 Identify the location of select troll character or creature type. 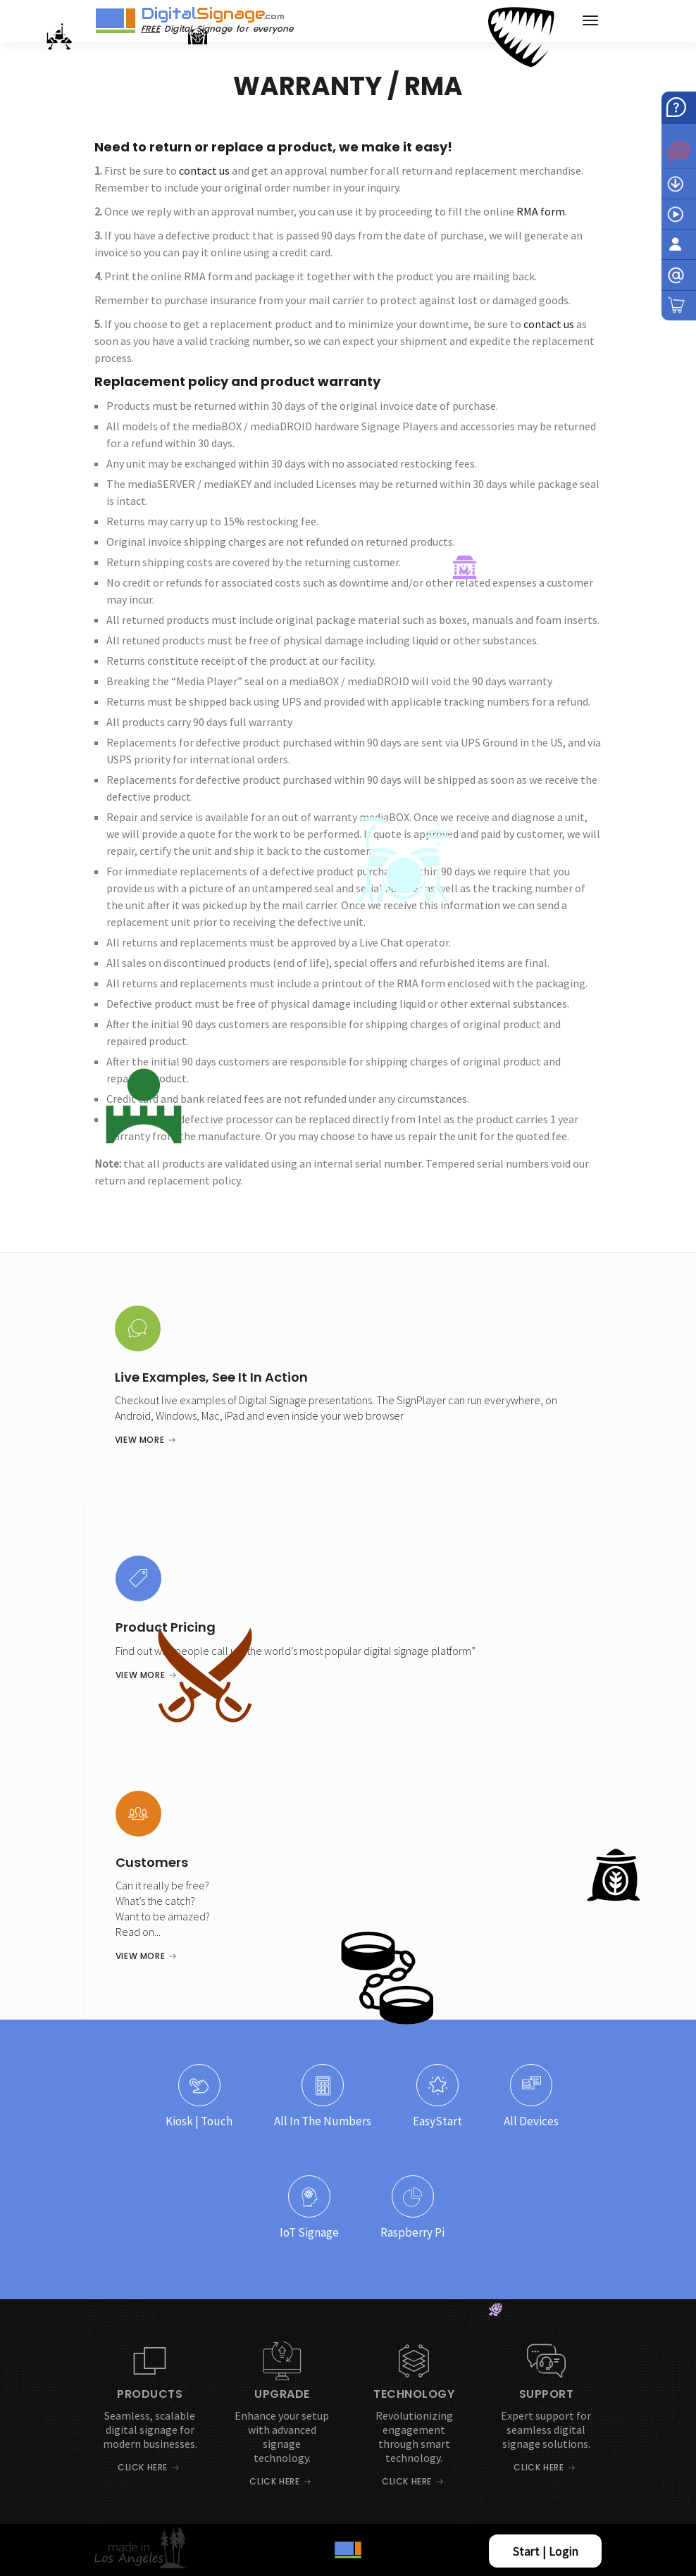
(197, 35).